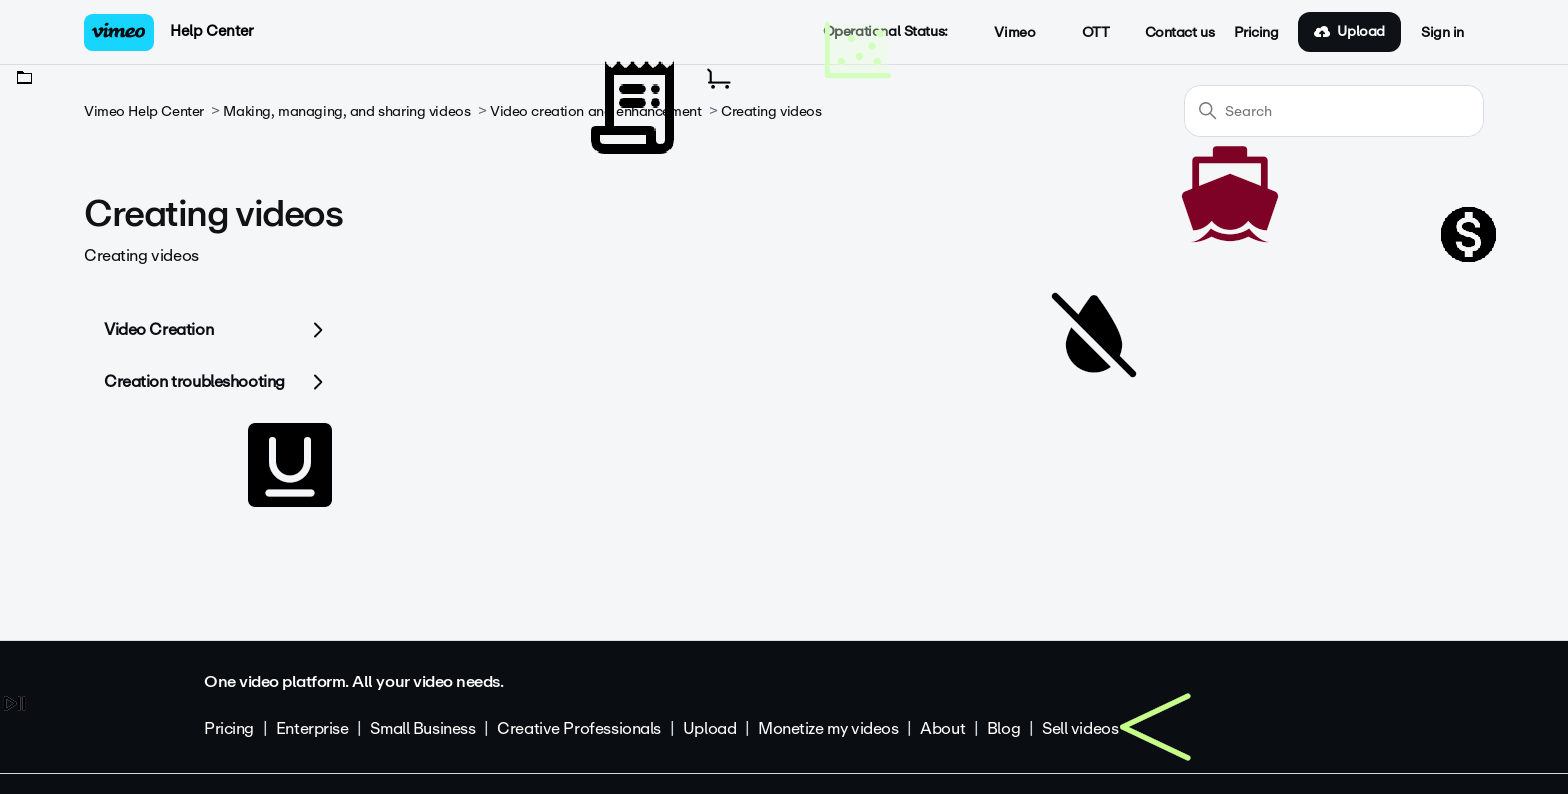 This screenshot has height=794, width=1568. Describe the element at coordinates (1468, 234) in the screenshot. I see `view earnings or payment information` at that location.